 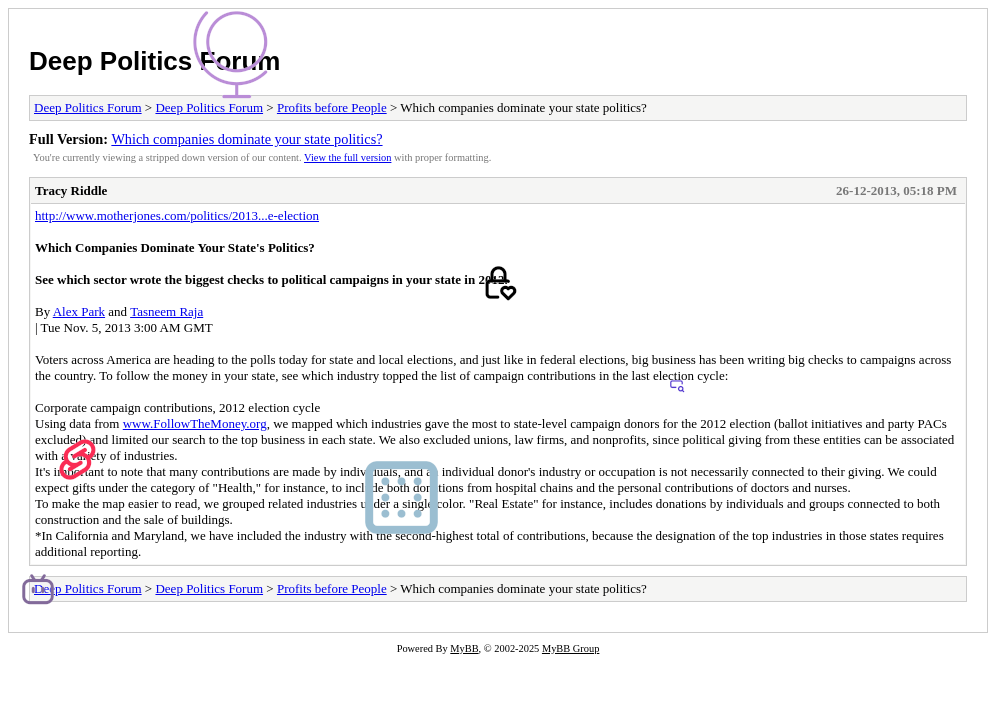 I want to click on search within an input field, so click(x=676, y=384).